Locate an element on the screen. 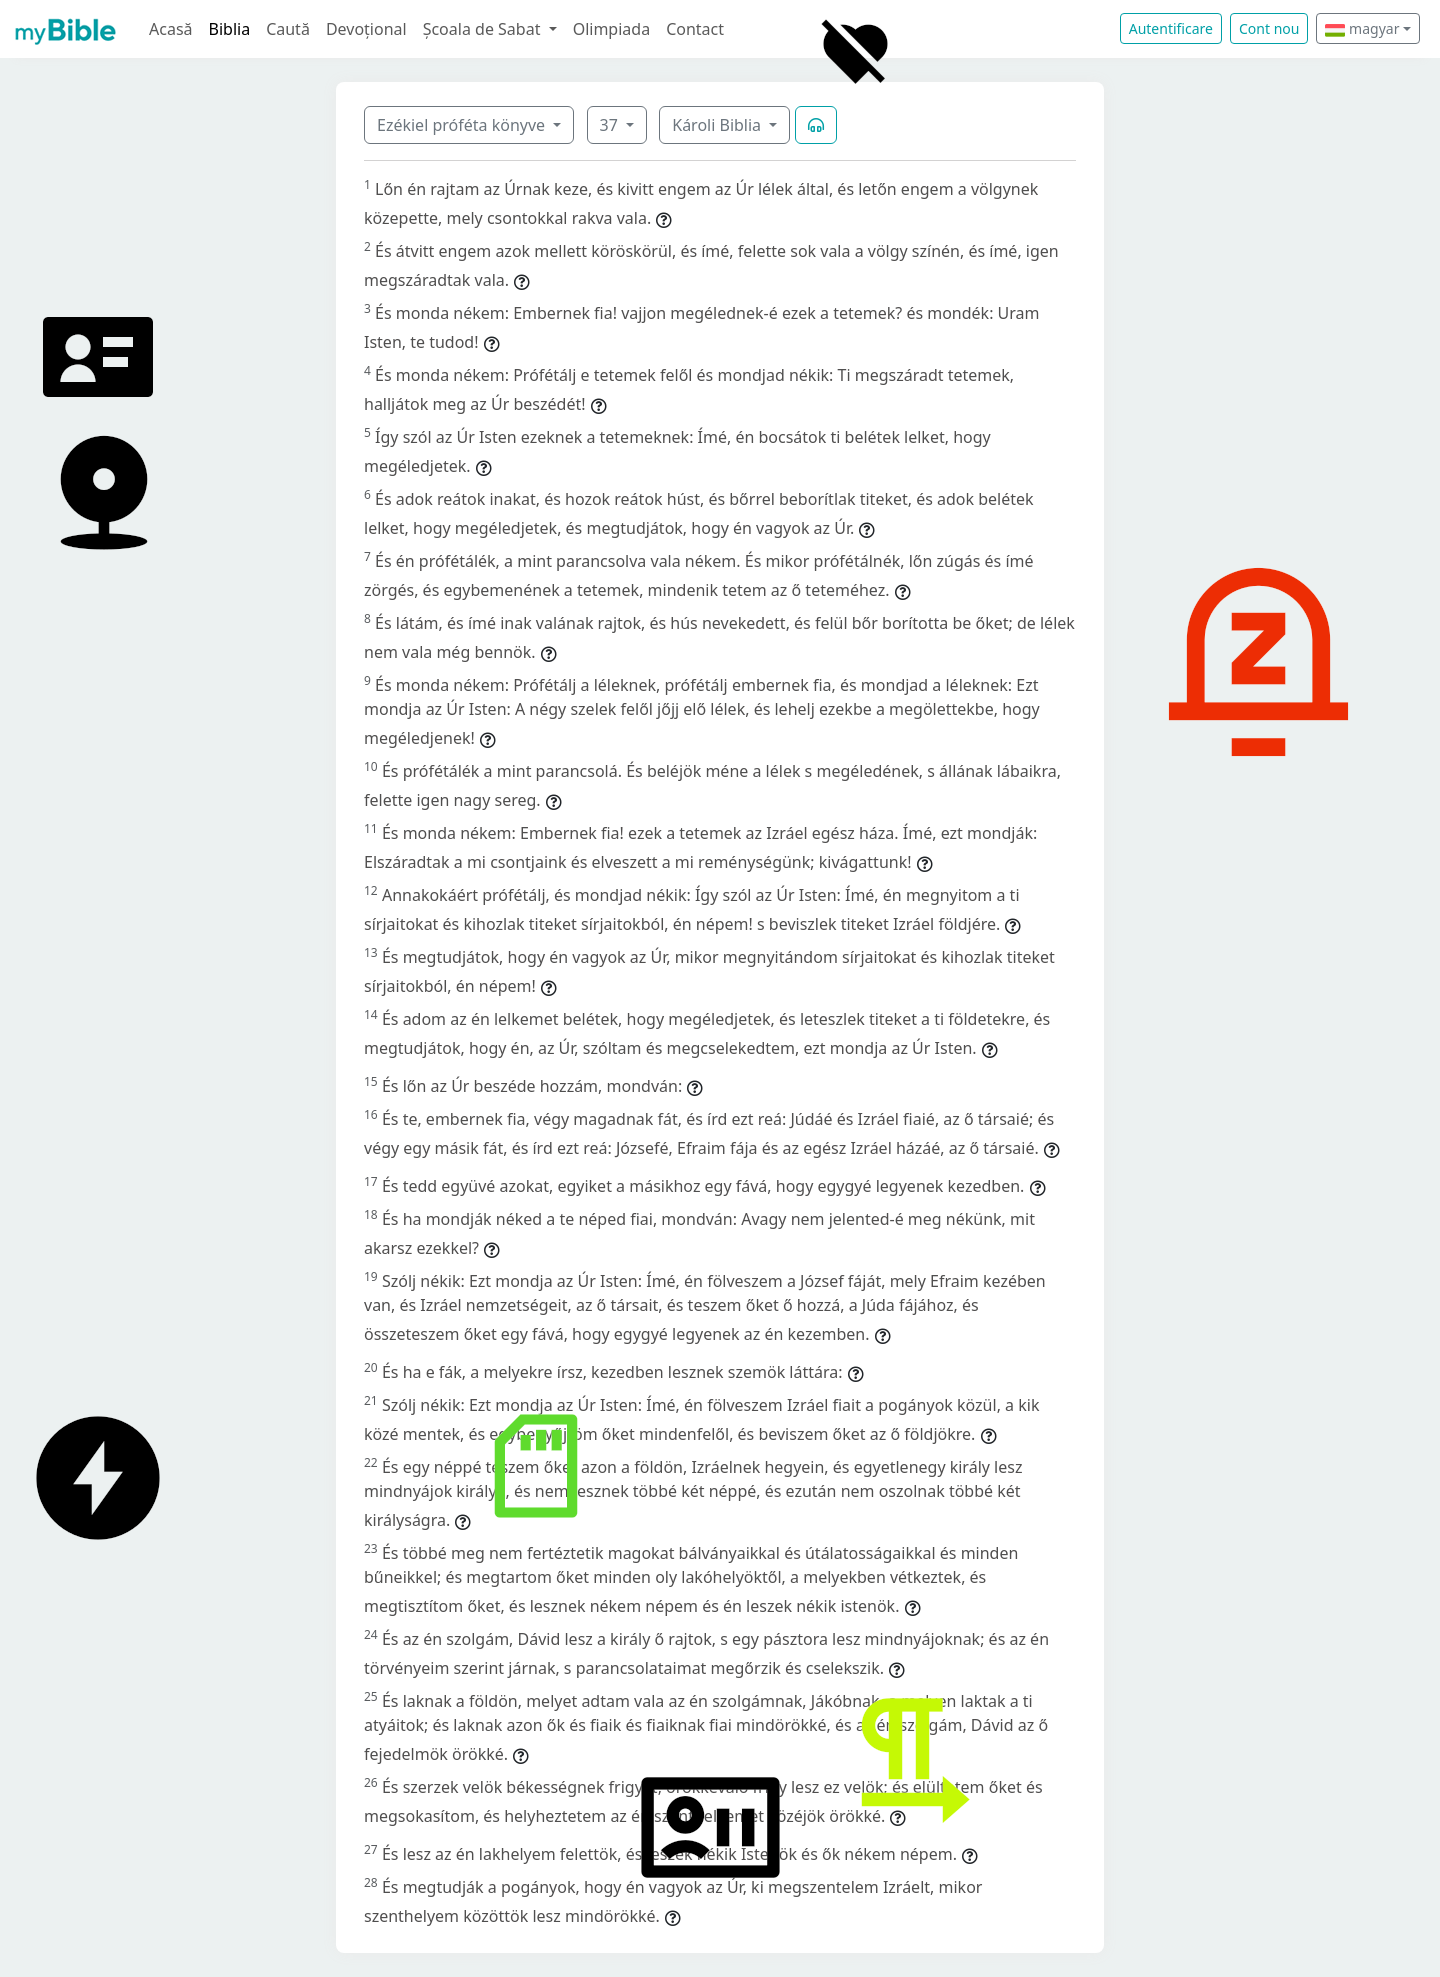 This screenshot has height=1977, width=1440. dislike or remove from favorites is located at coordinates (855, 53).